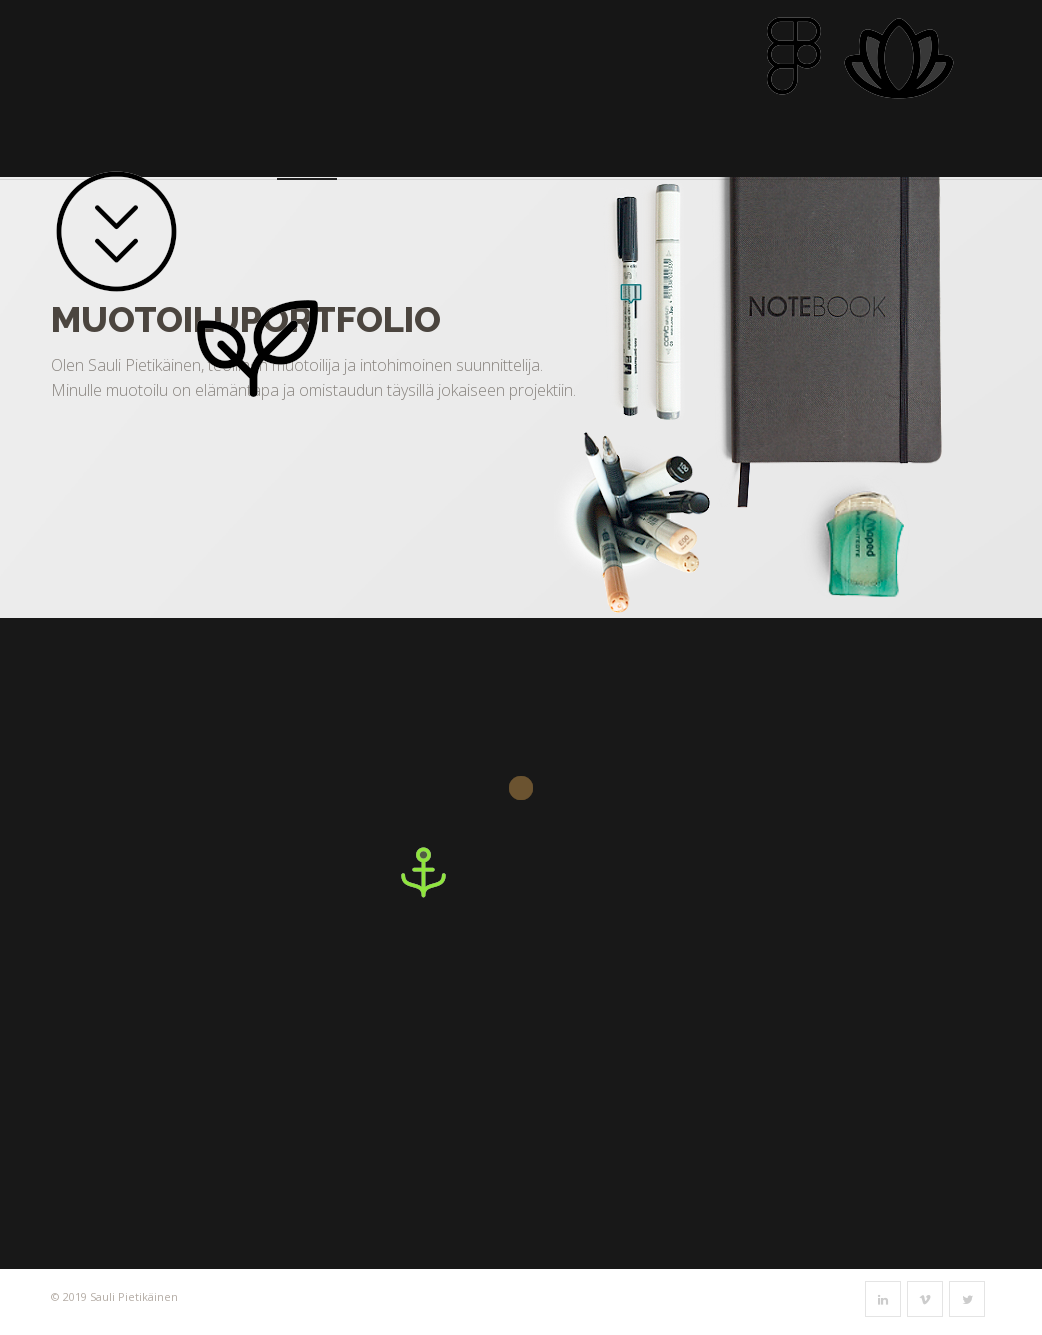 The image size is (1042, 1335). Describe the element at coordinates (116, 231) in the screenshot. I see `expand all content below` at that location.